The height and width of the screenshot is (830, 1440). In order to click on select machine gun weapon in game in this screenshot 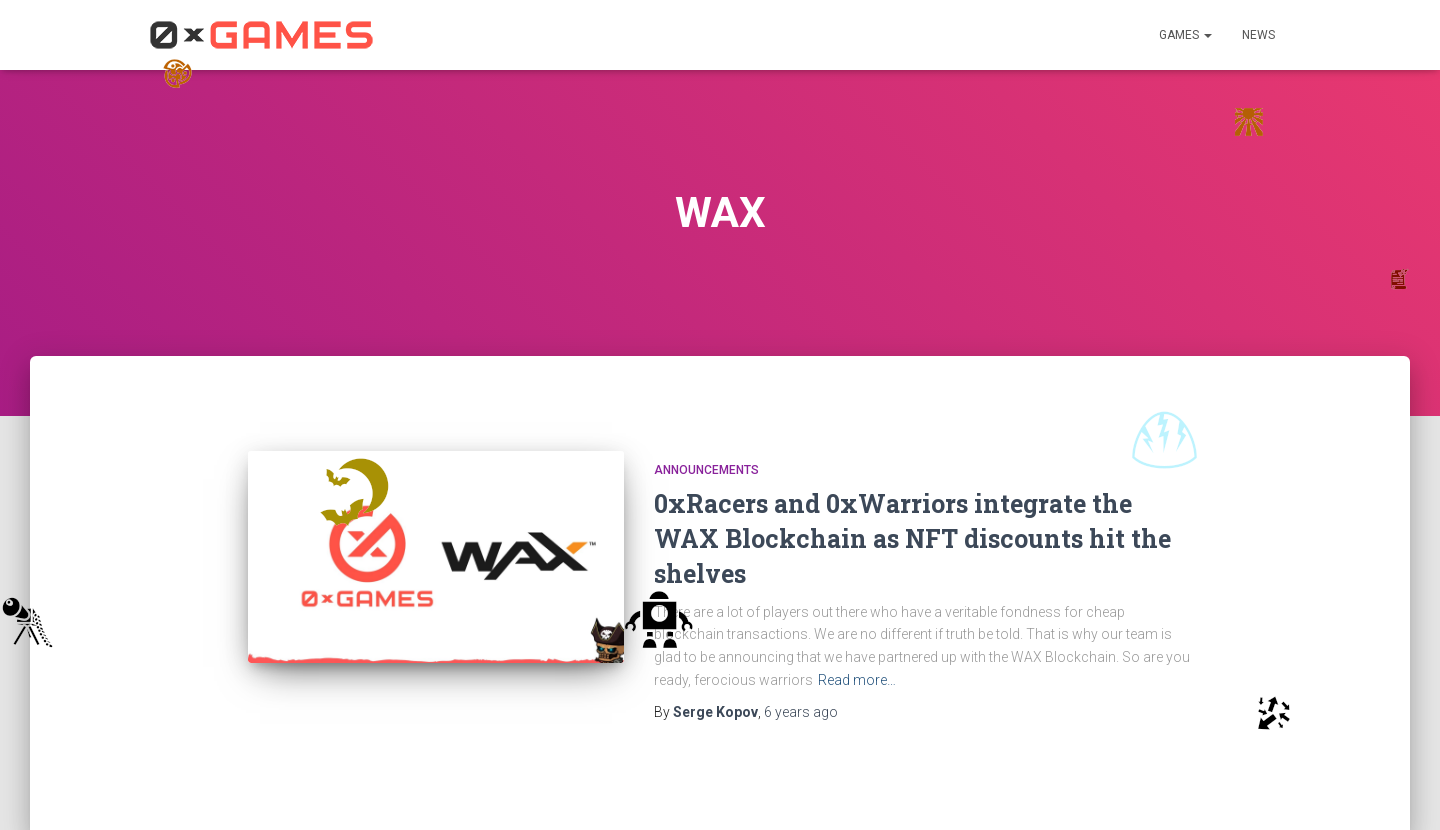, I will do `click(27, 622)`.